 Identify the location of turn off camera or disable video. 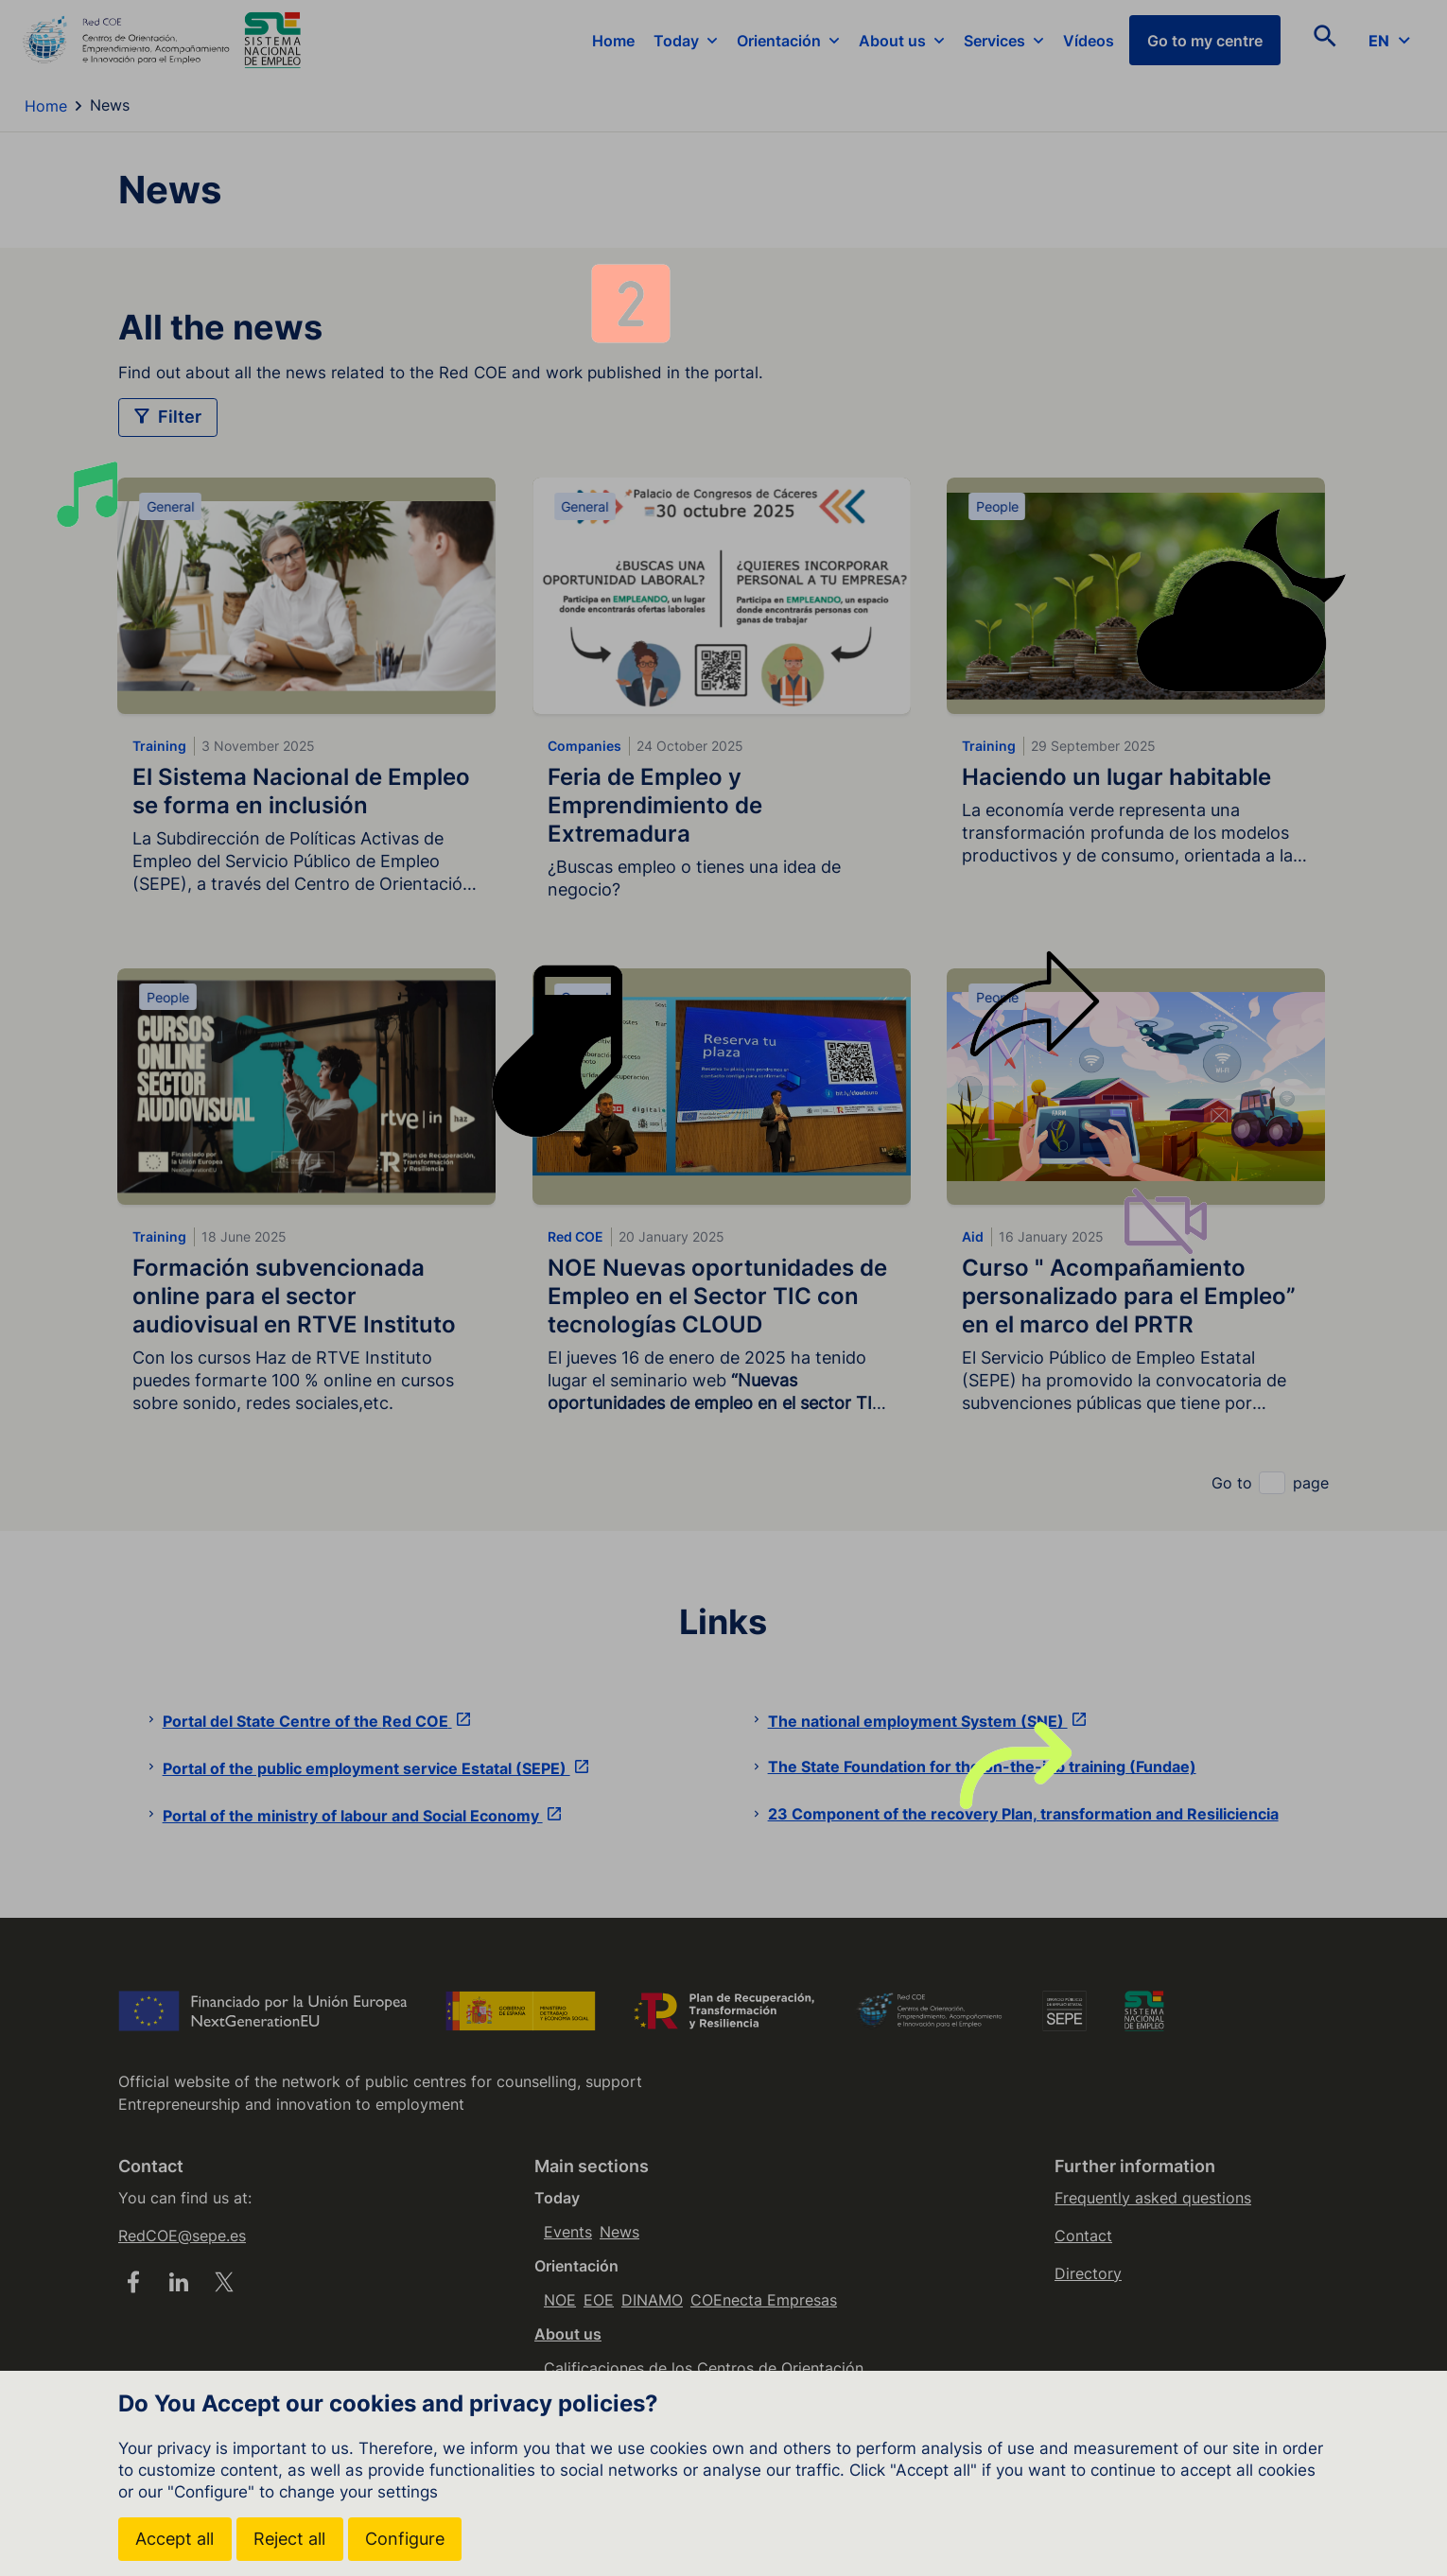
(1162, 1221).